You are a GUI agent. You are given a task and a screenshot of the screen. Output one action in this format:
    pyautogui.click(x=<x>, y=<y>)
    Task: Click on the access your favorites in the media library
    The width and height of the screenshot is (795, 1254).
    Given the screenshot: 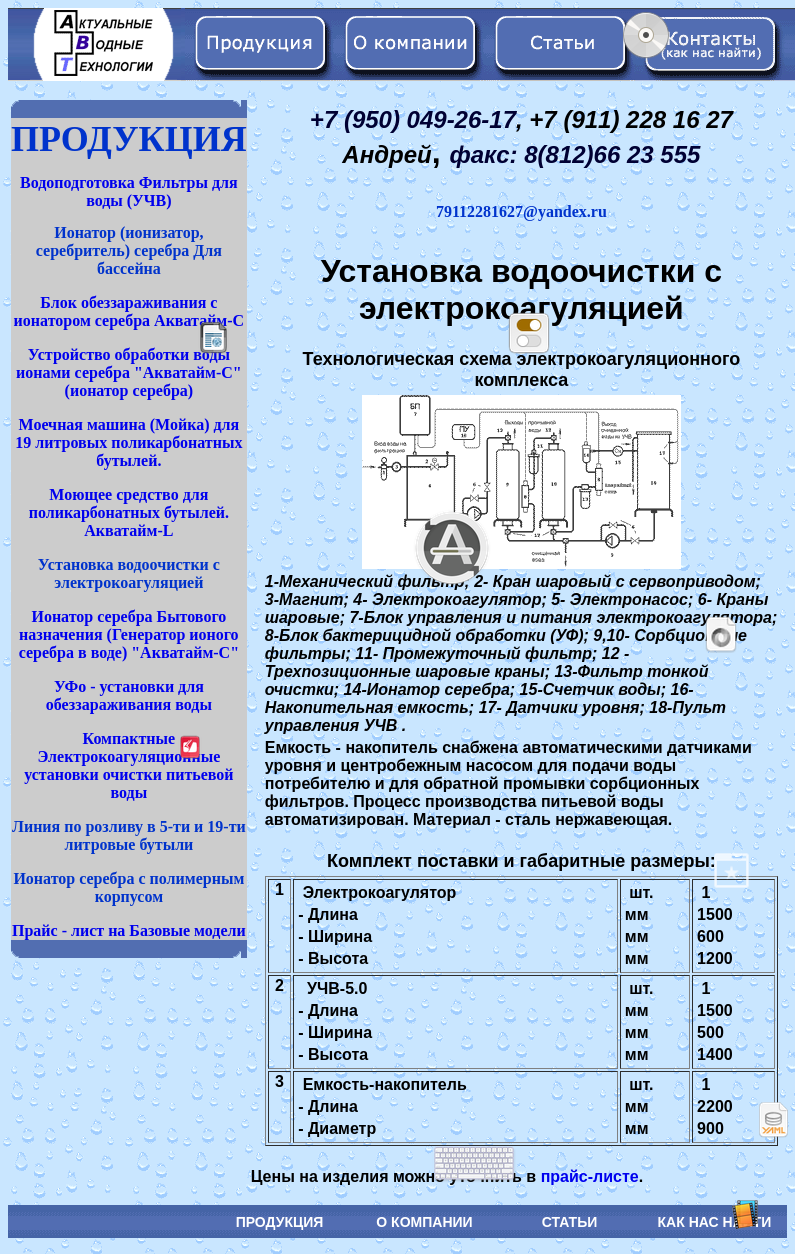 What is the action you would take?
    pyautogui.click(x=731, y=870)
    